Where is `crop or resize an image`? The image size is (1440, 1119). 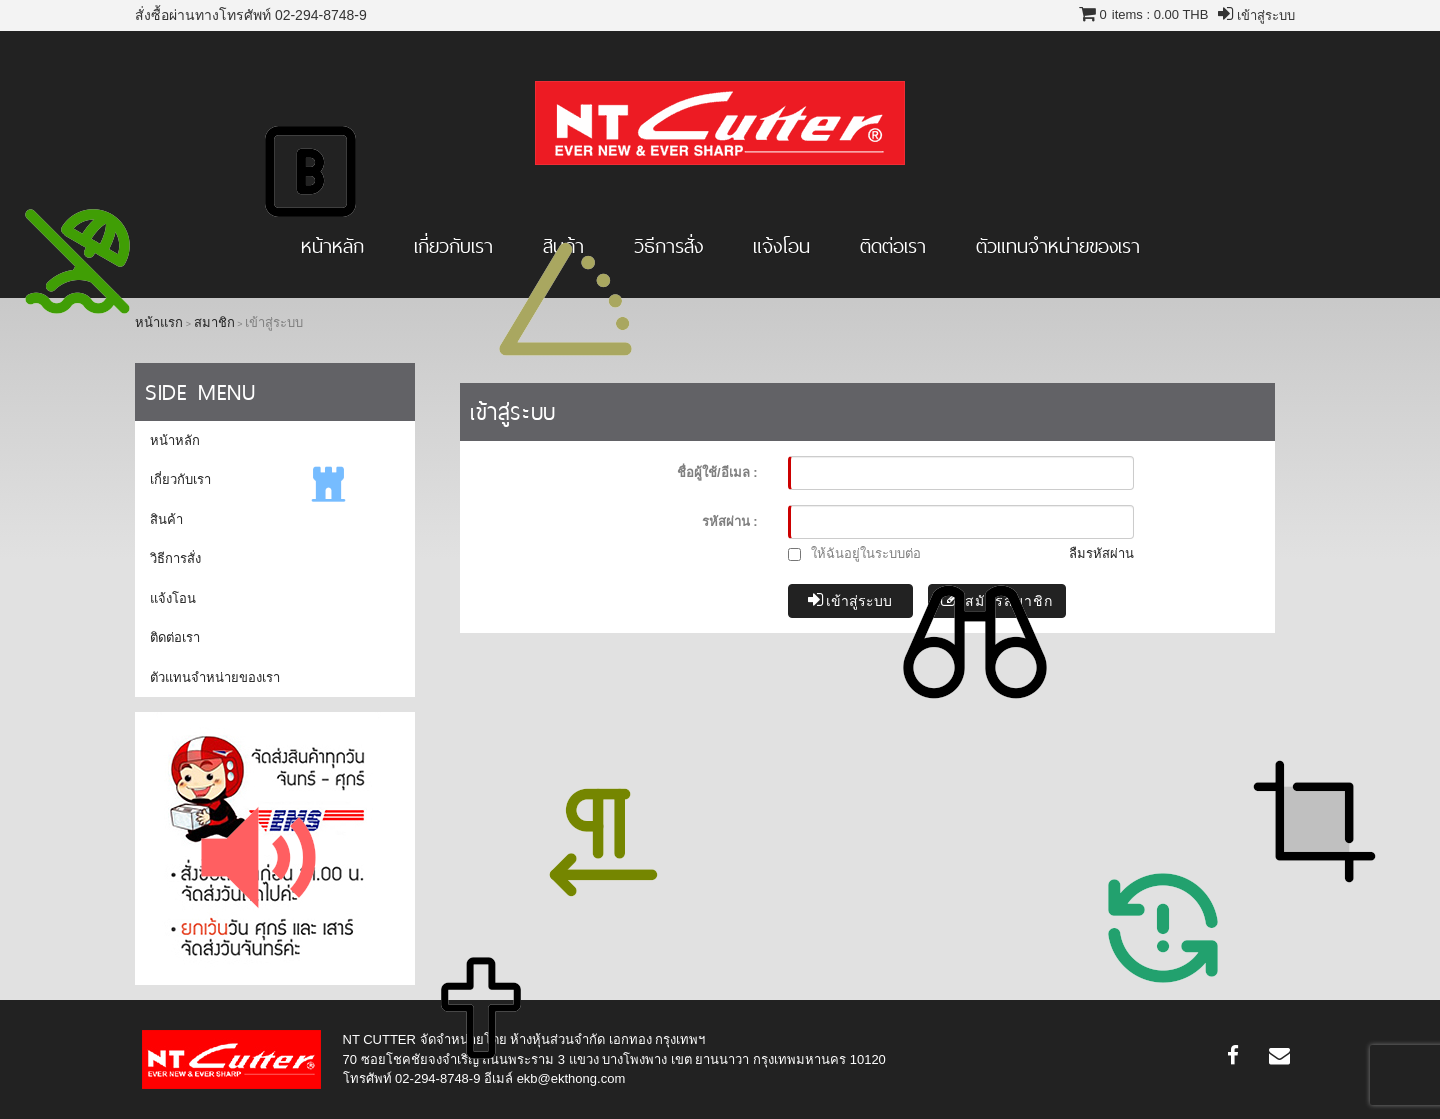
crop or resize an image is located at coordinates (1314, 821).